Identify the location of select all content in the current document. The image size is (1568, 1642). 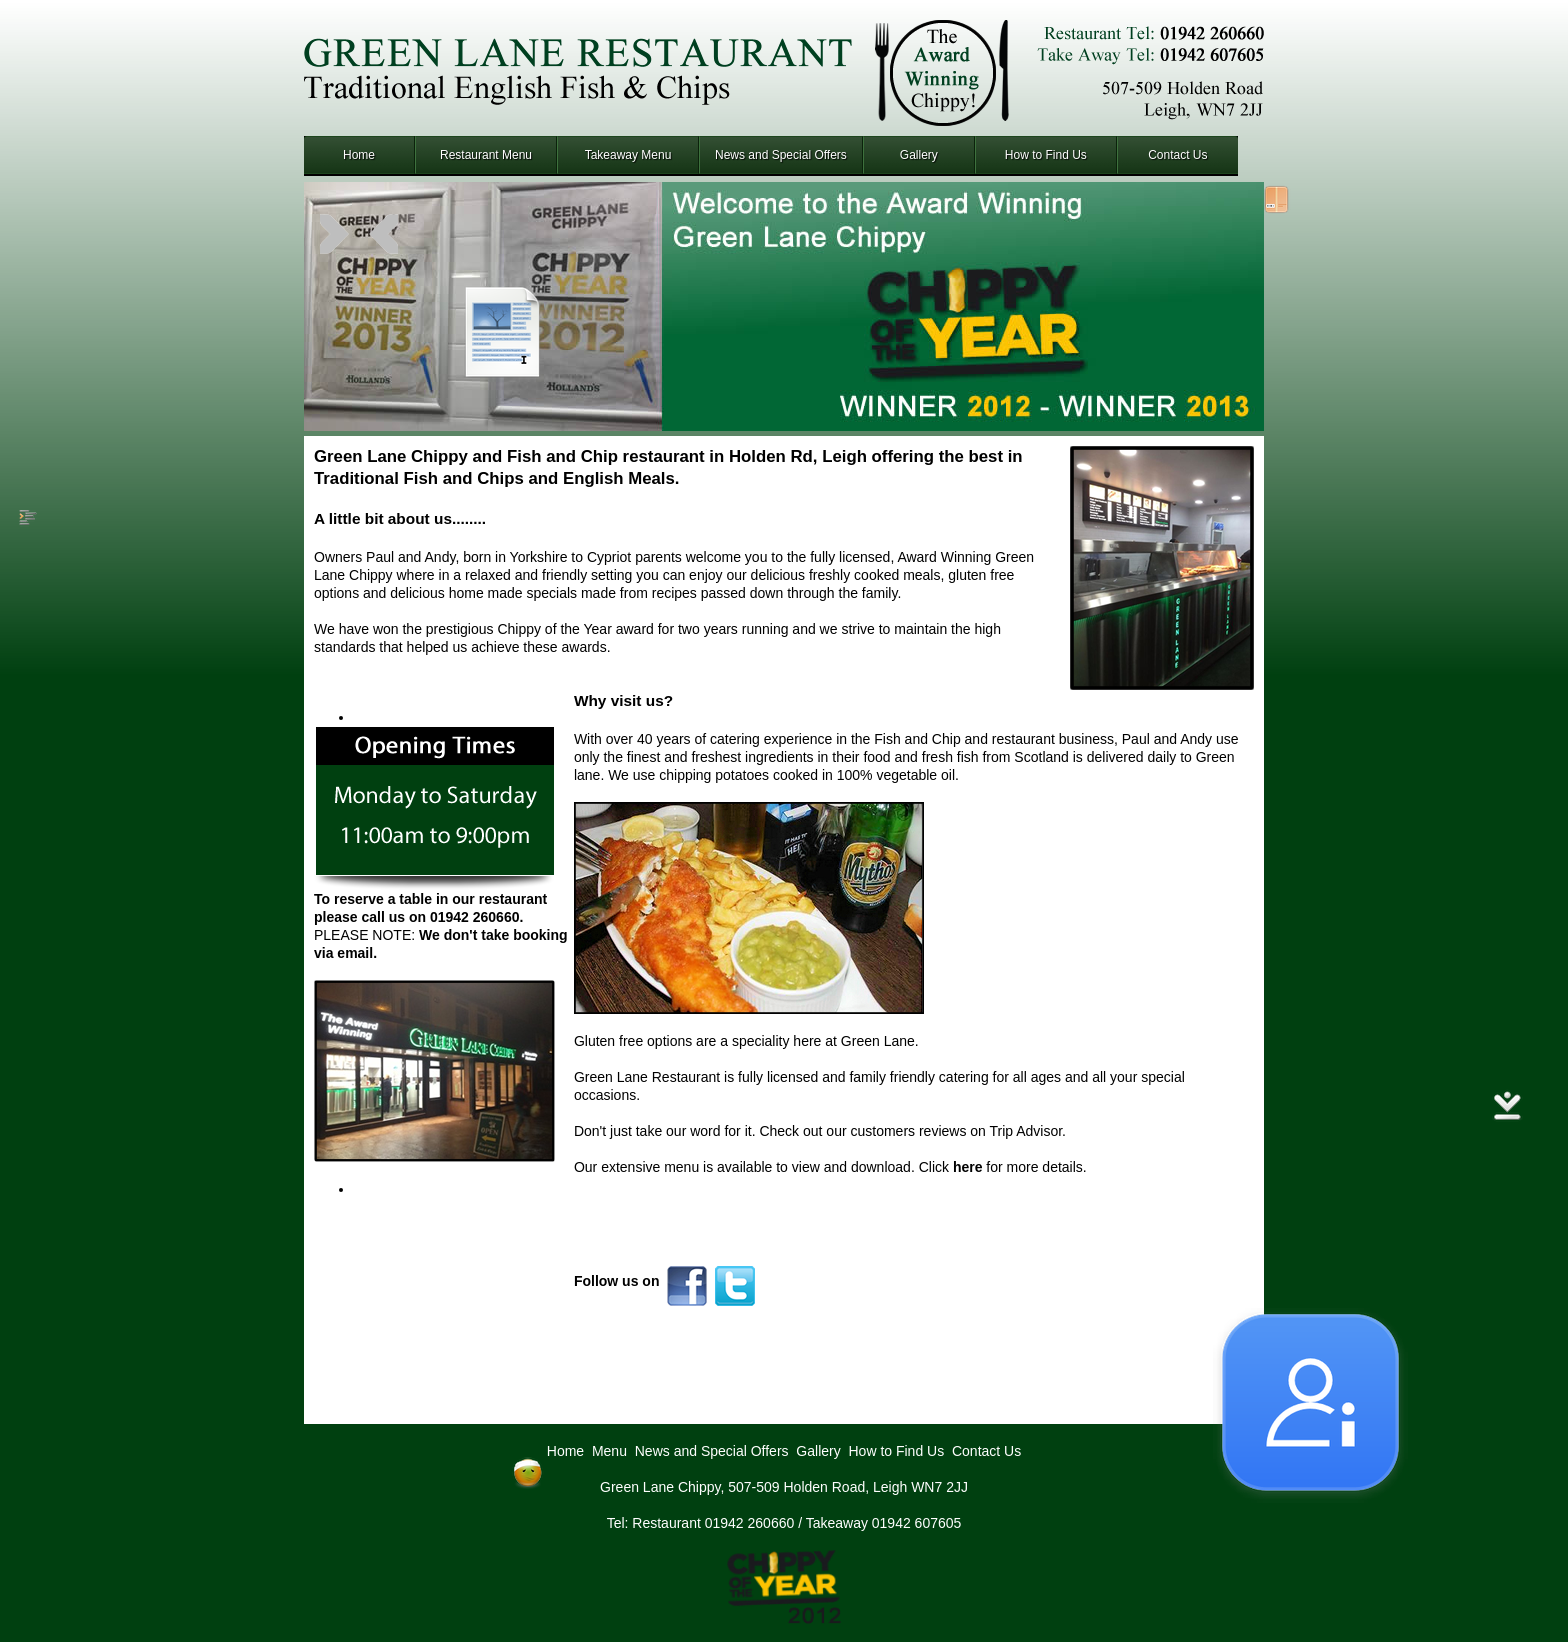
(504, 332).